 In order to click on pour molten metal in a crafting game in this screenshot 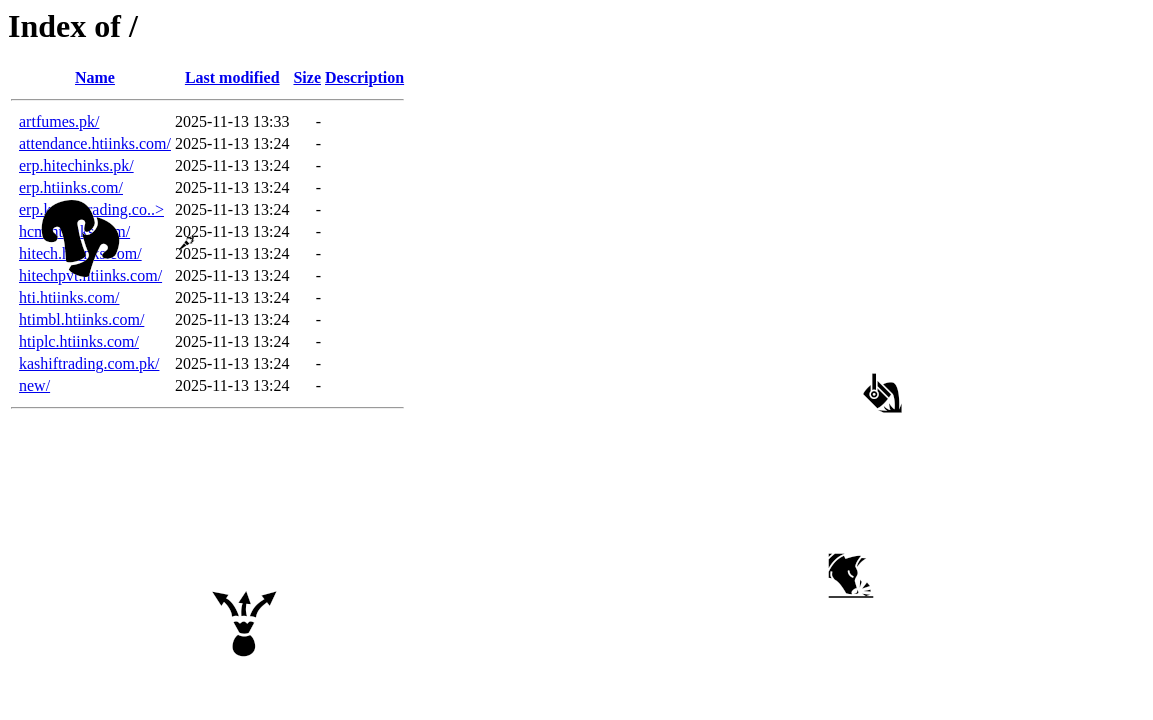, I will do `click(882, 393)`.